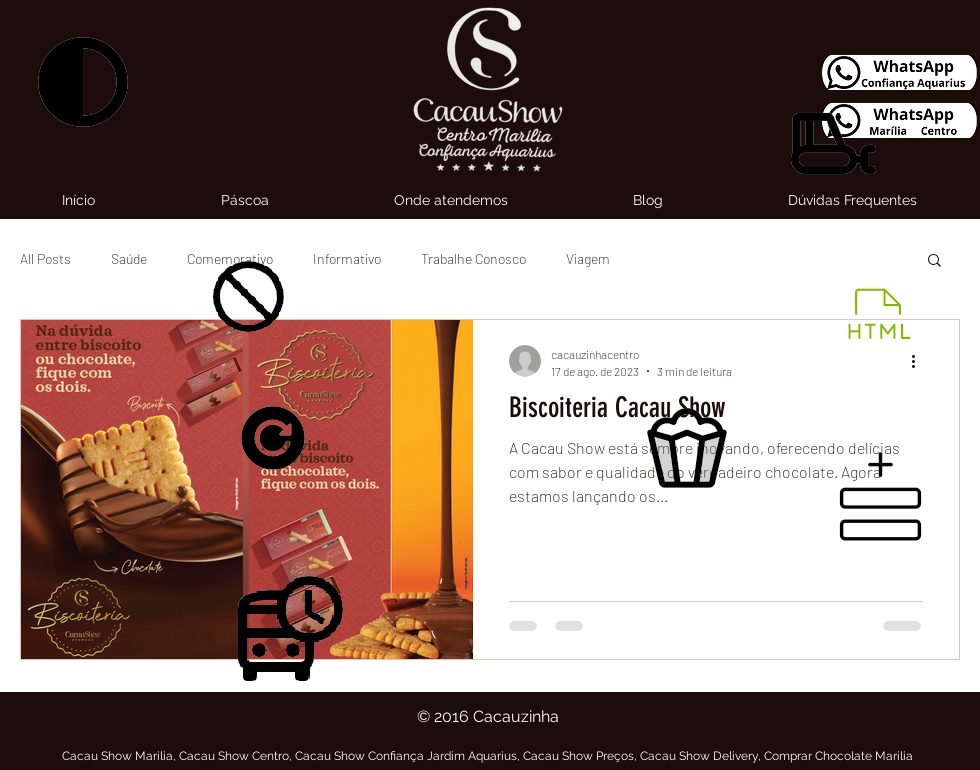 This screenshot has height=770, width=980. What do you see at coordinates (248, 296) in the screenshot?
I see `mark content as not interested` at bounding box center [248, 296].